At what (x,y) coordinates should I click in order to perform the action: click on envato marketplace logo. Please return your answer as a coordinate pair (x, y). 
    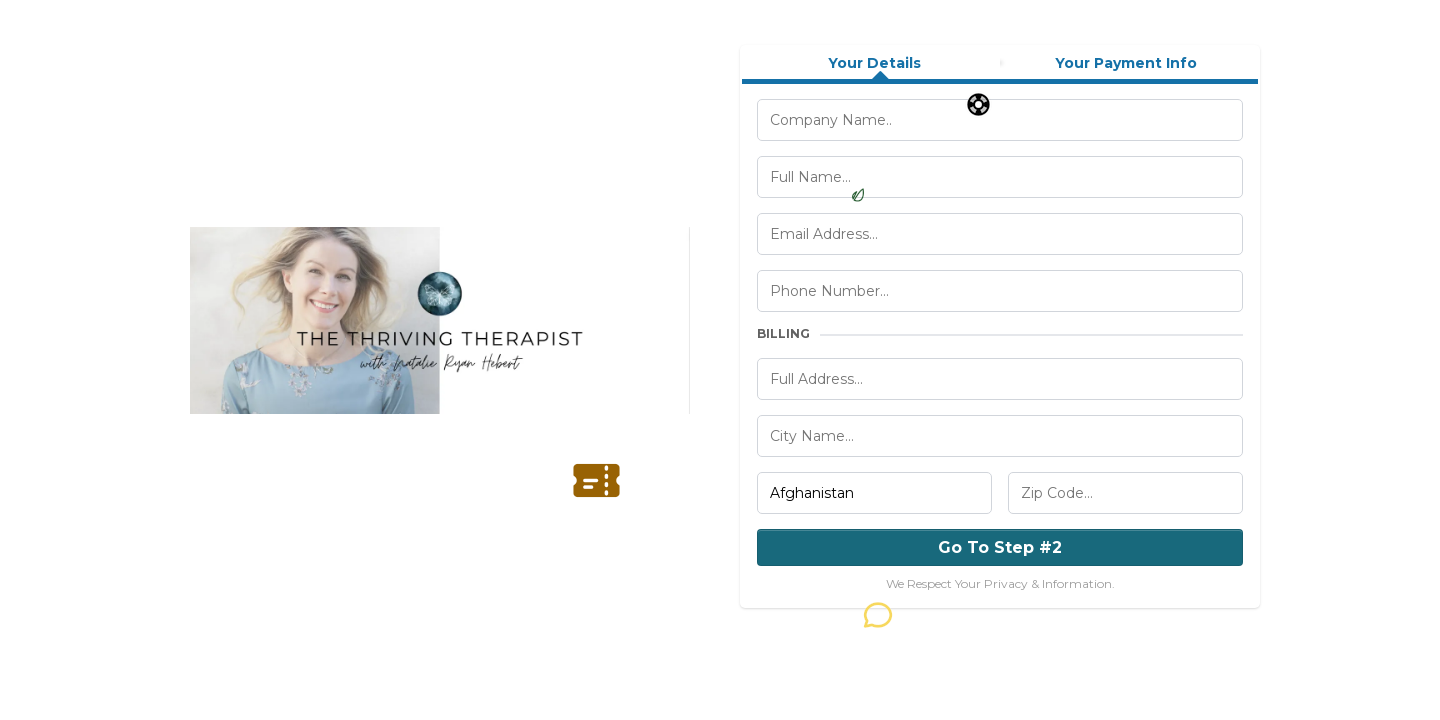
    Looking at the image, I should click on (858, 195).